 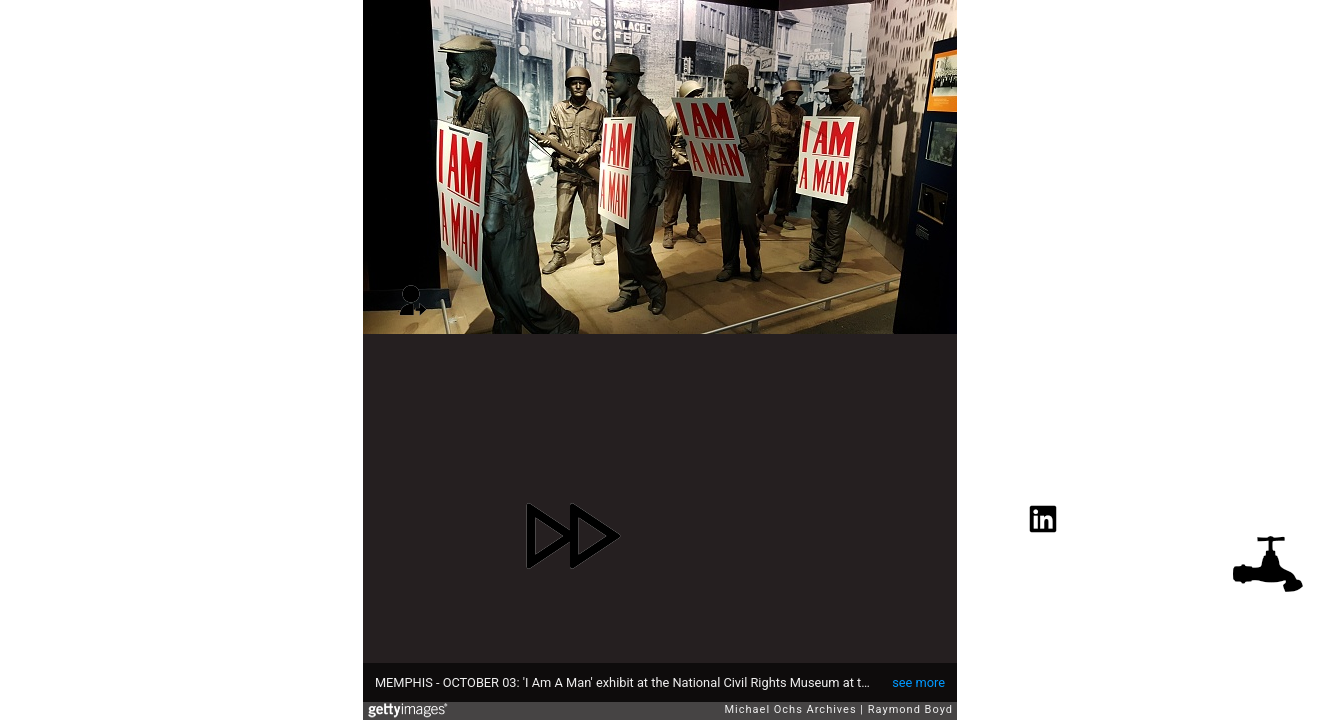 What do you see at coordinates (1268, 564) in the screenshot?
I see `SpigotMC minecraft server software logo` at bounding box center [1268, 564].